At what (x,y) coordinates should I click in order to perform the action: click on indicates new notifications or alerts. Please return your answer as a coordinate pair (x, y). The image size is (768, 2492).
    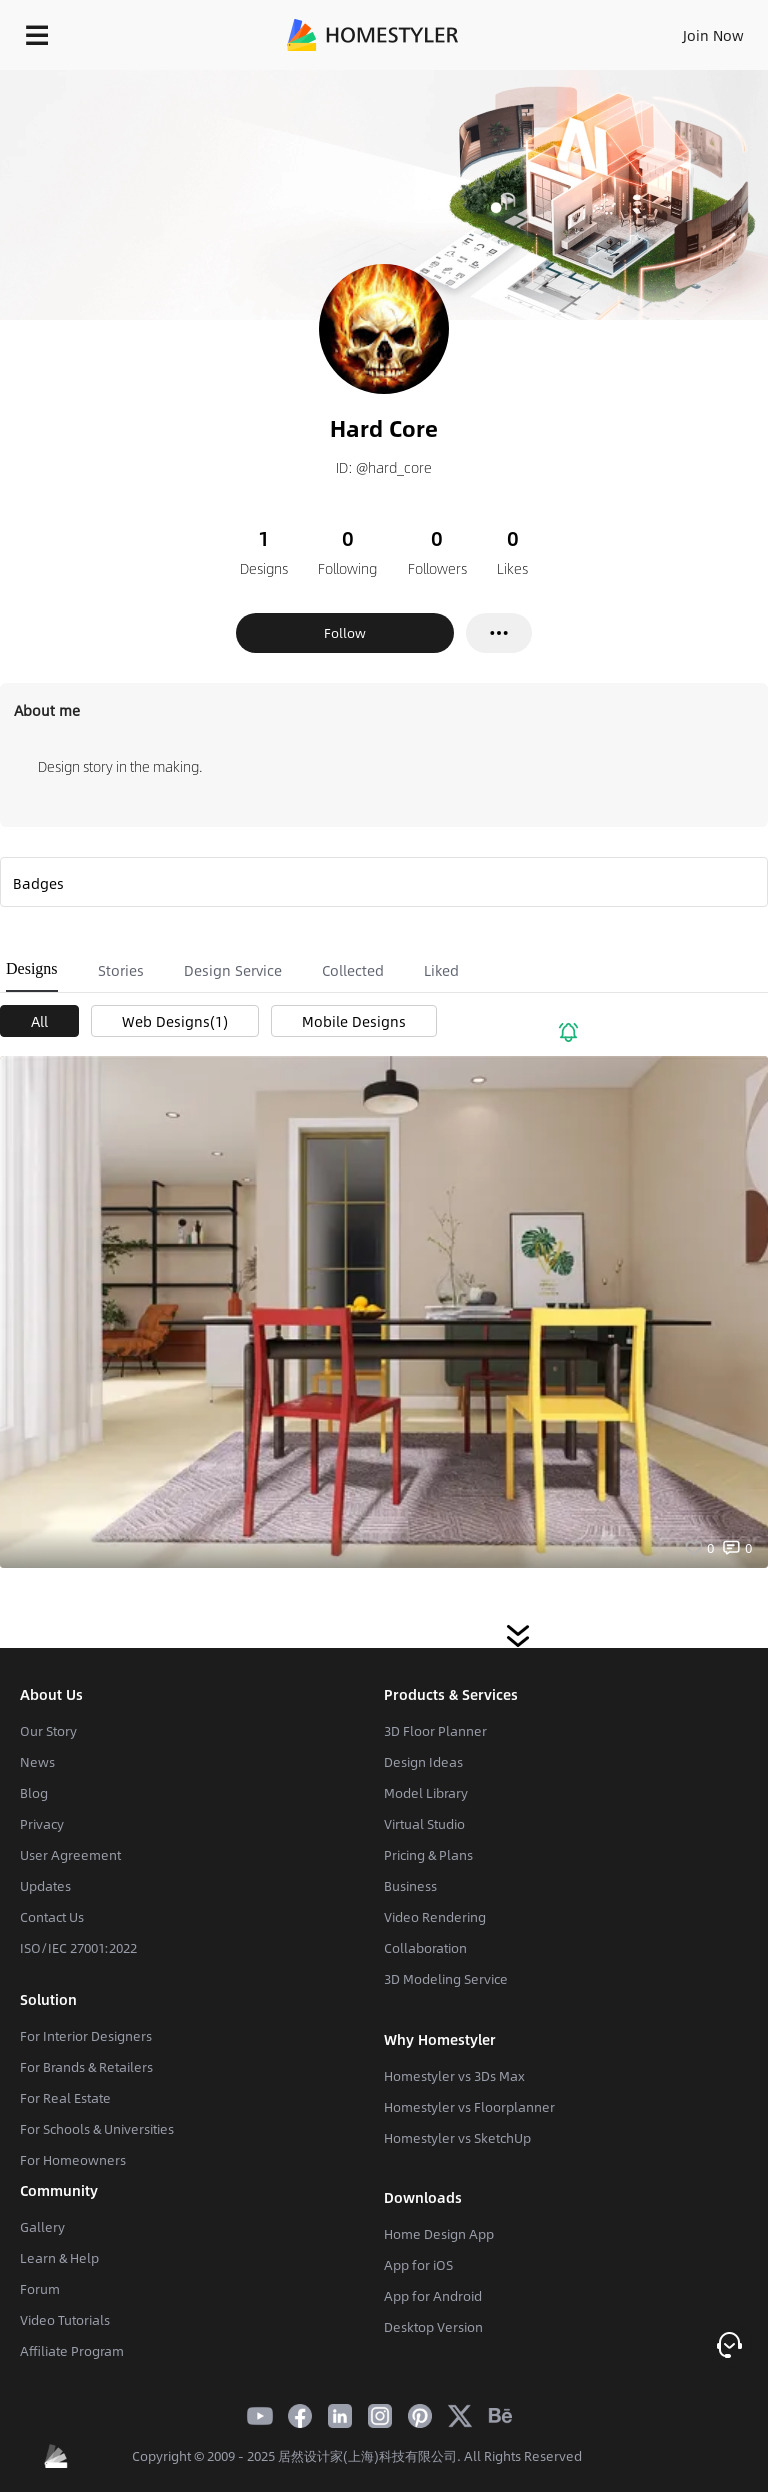
    Looking at the image, I should click on (568, 1032).